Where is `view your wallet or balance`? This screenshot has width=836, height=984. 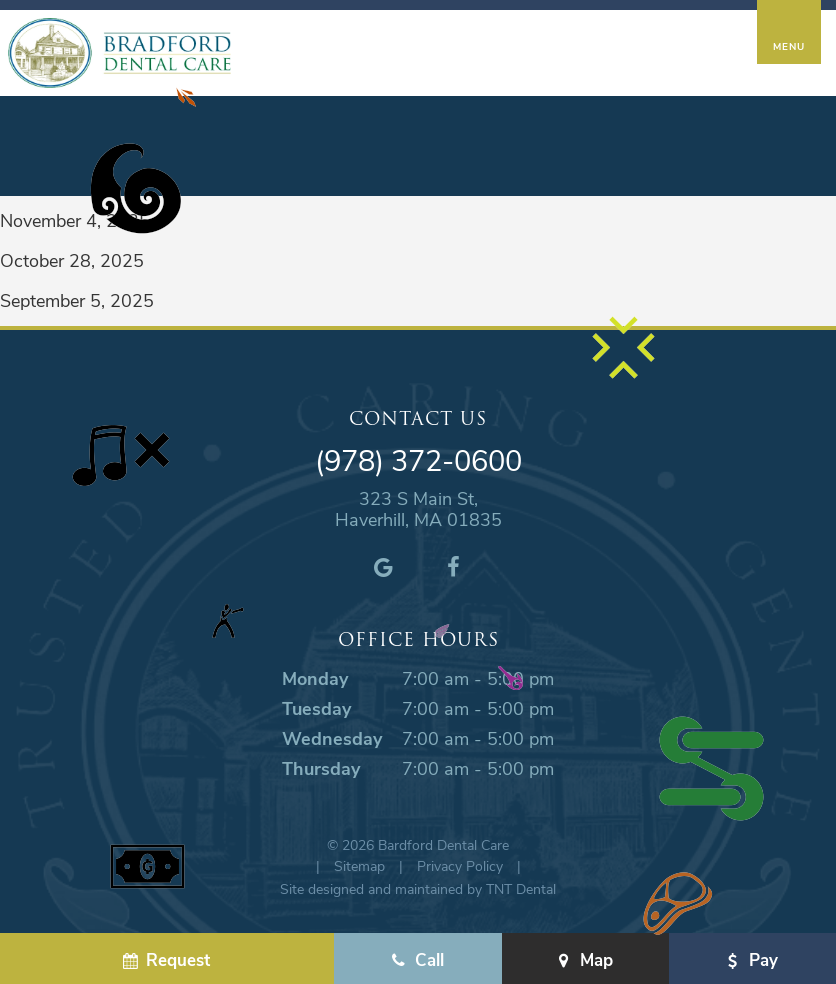 view your wallet or balance is located at coordinates (147, 866).